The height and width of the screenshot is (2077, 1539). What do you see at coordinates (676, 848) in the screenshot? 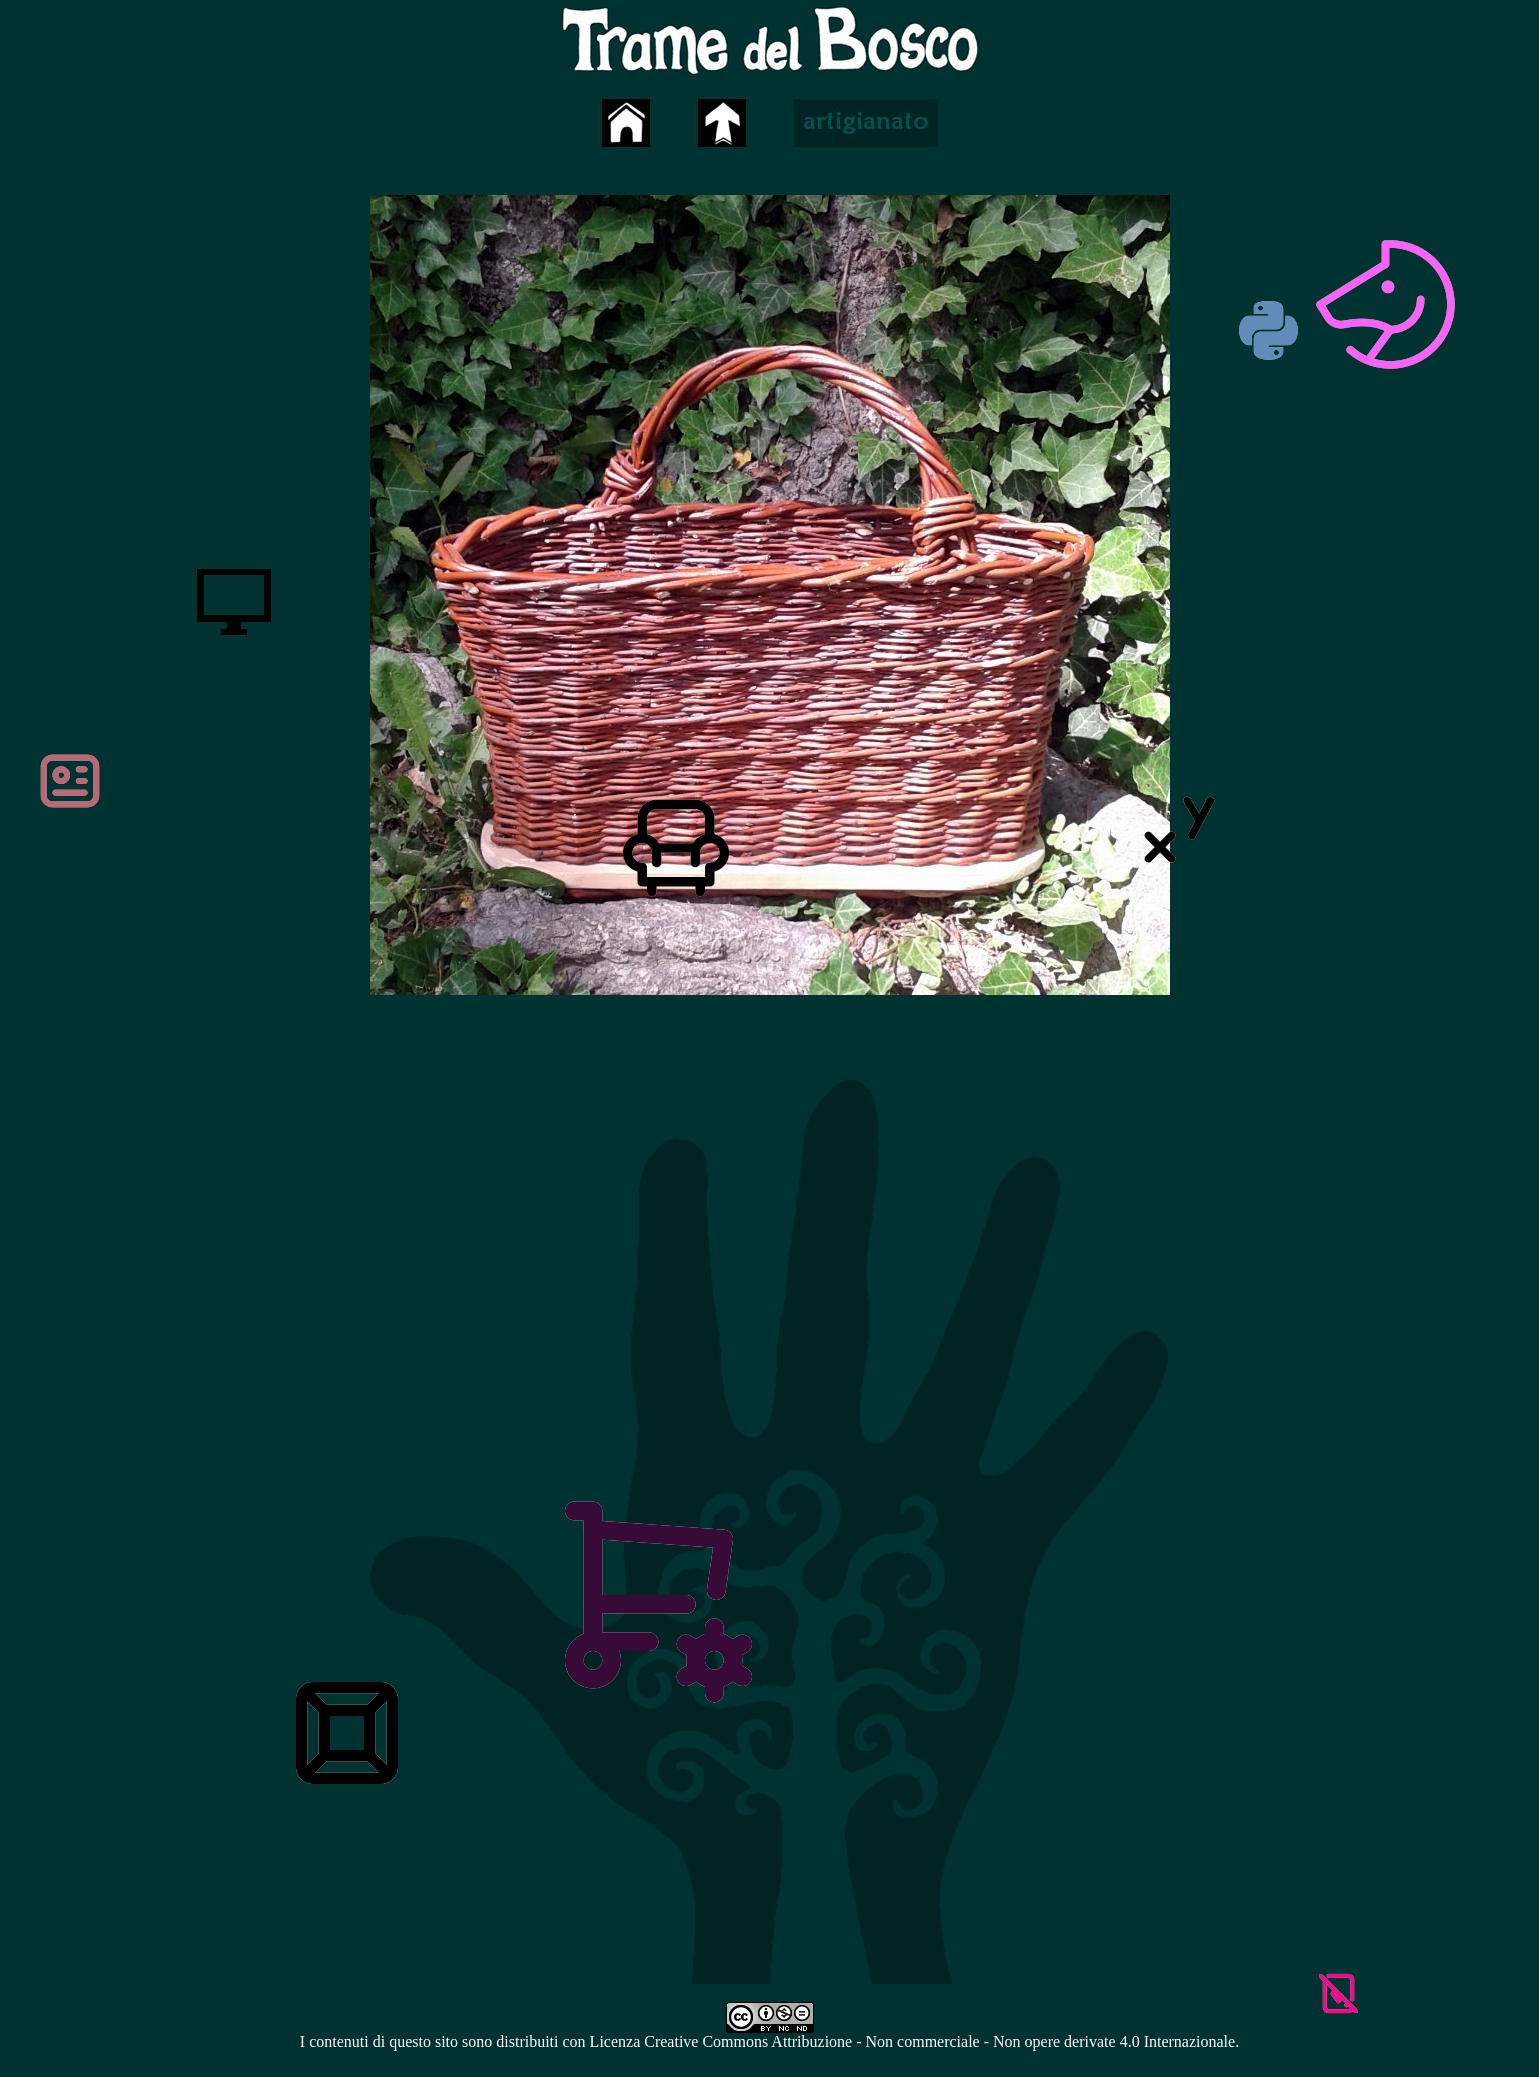
I see `browse furniture or seating options` at bounding box center [676, 848].